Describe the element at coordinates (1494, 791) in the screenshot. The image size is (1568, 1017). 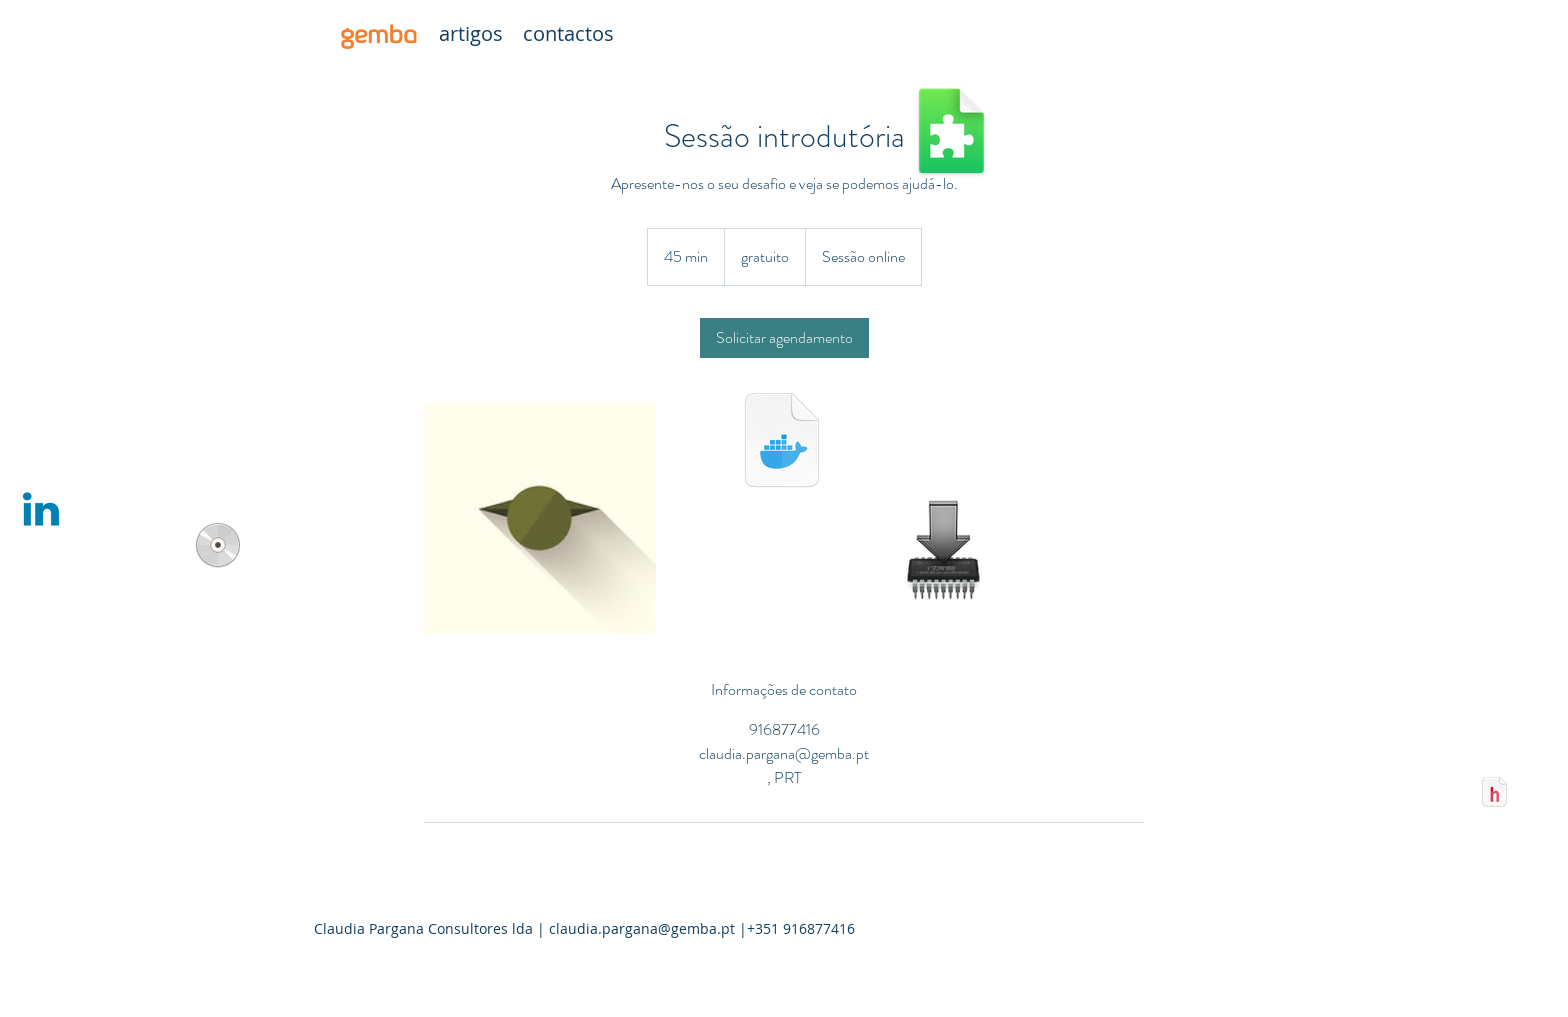
I see `c/c++ header file` at that location.